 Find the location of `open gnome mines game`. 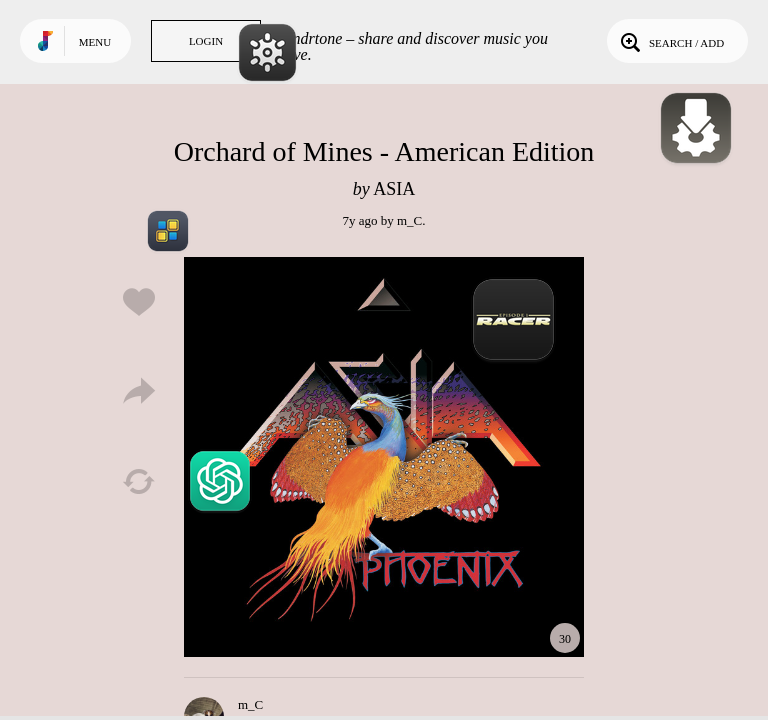

open gnome mines game is located at coordinates (267, 52).